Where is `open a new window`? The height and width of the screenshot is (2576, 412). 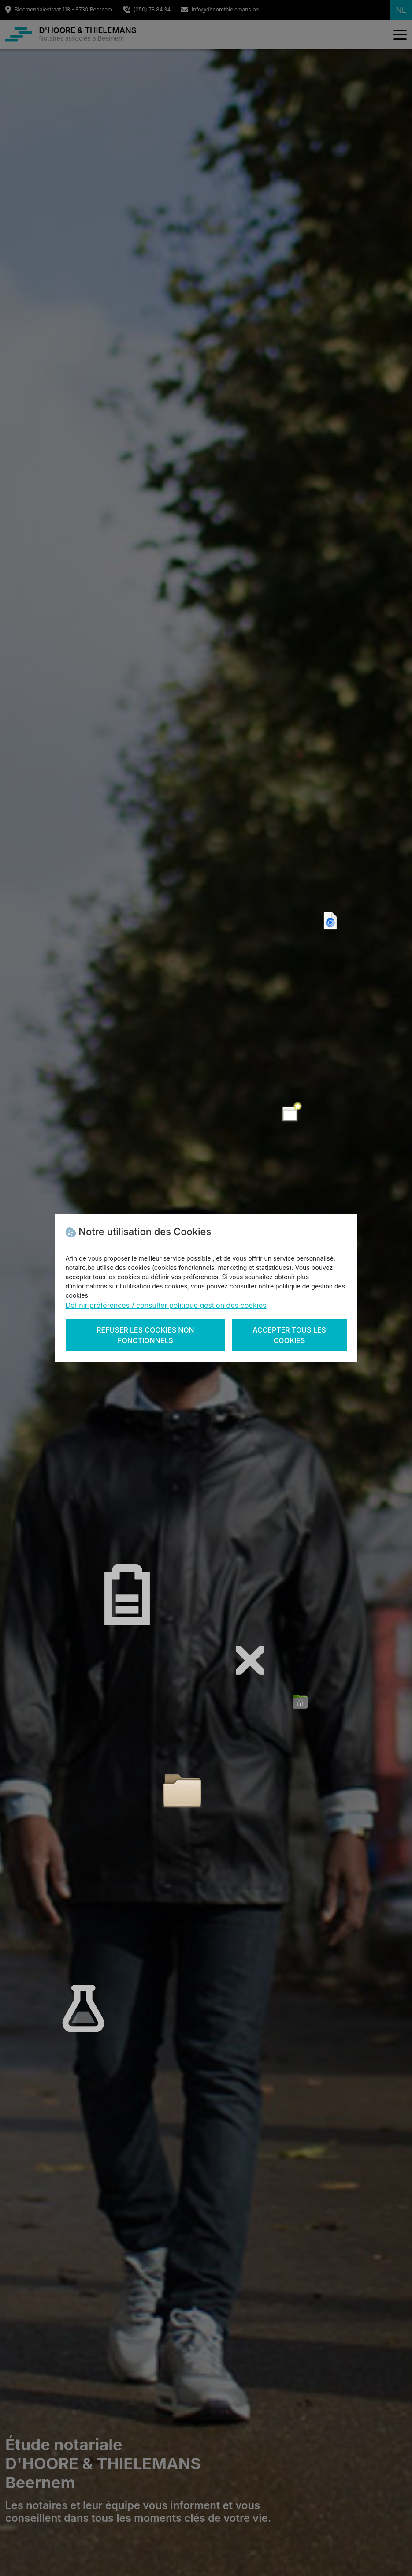 open a new window is located at coordinates (291, 1113).